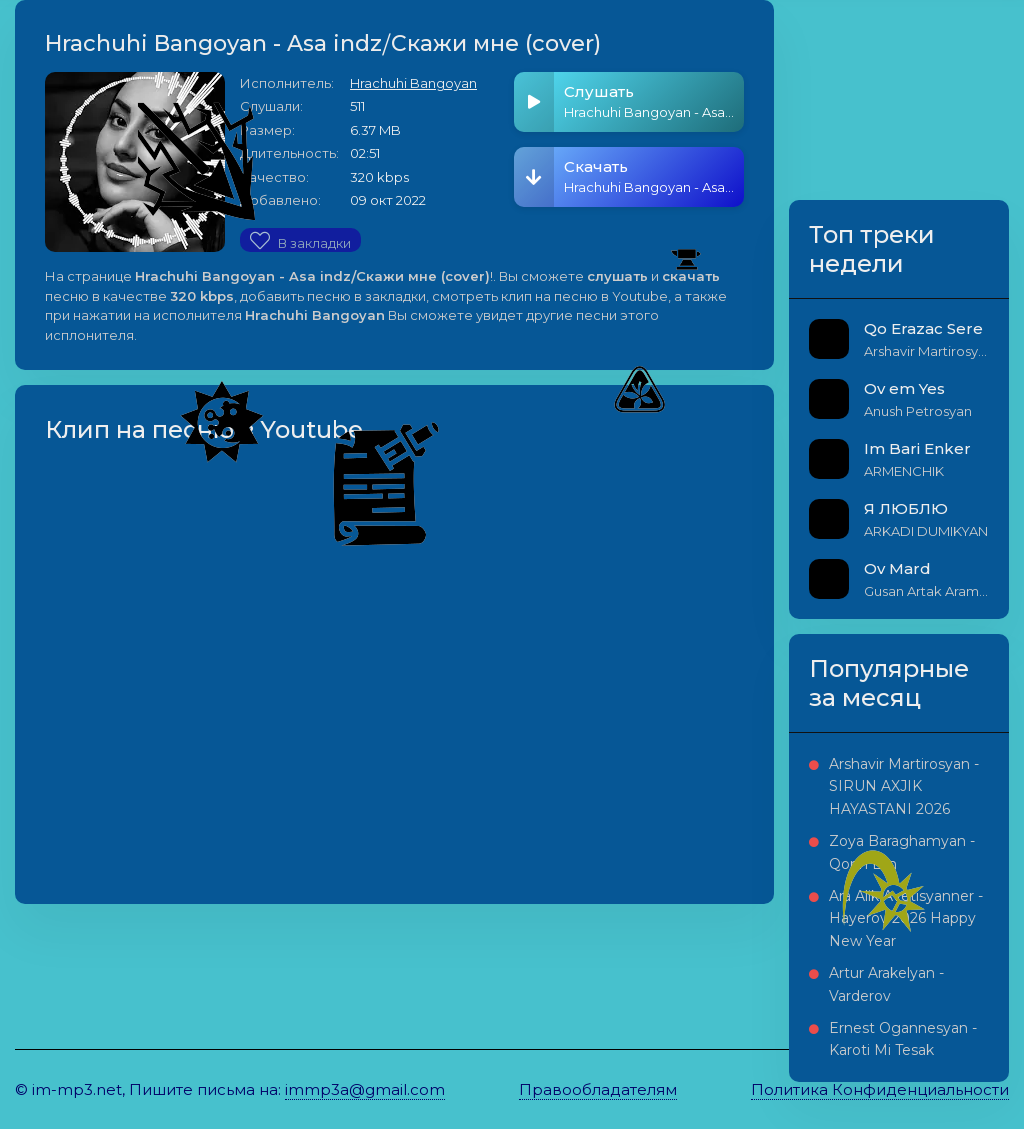 This screenshot has height=1129, width=1024. What do you see at coordinates (639, 391) in the screenshot?
I see `warning about environmental or ecological impact` at bounding box center [639, 391].